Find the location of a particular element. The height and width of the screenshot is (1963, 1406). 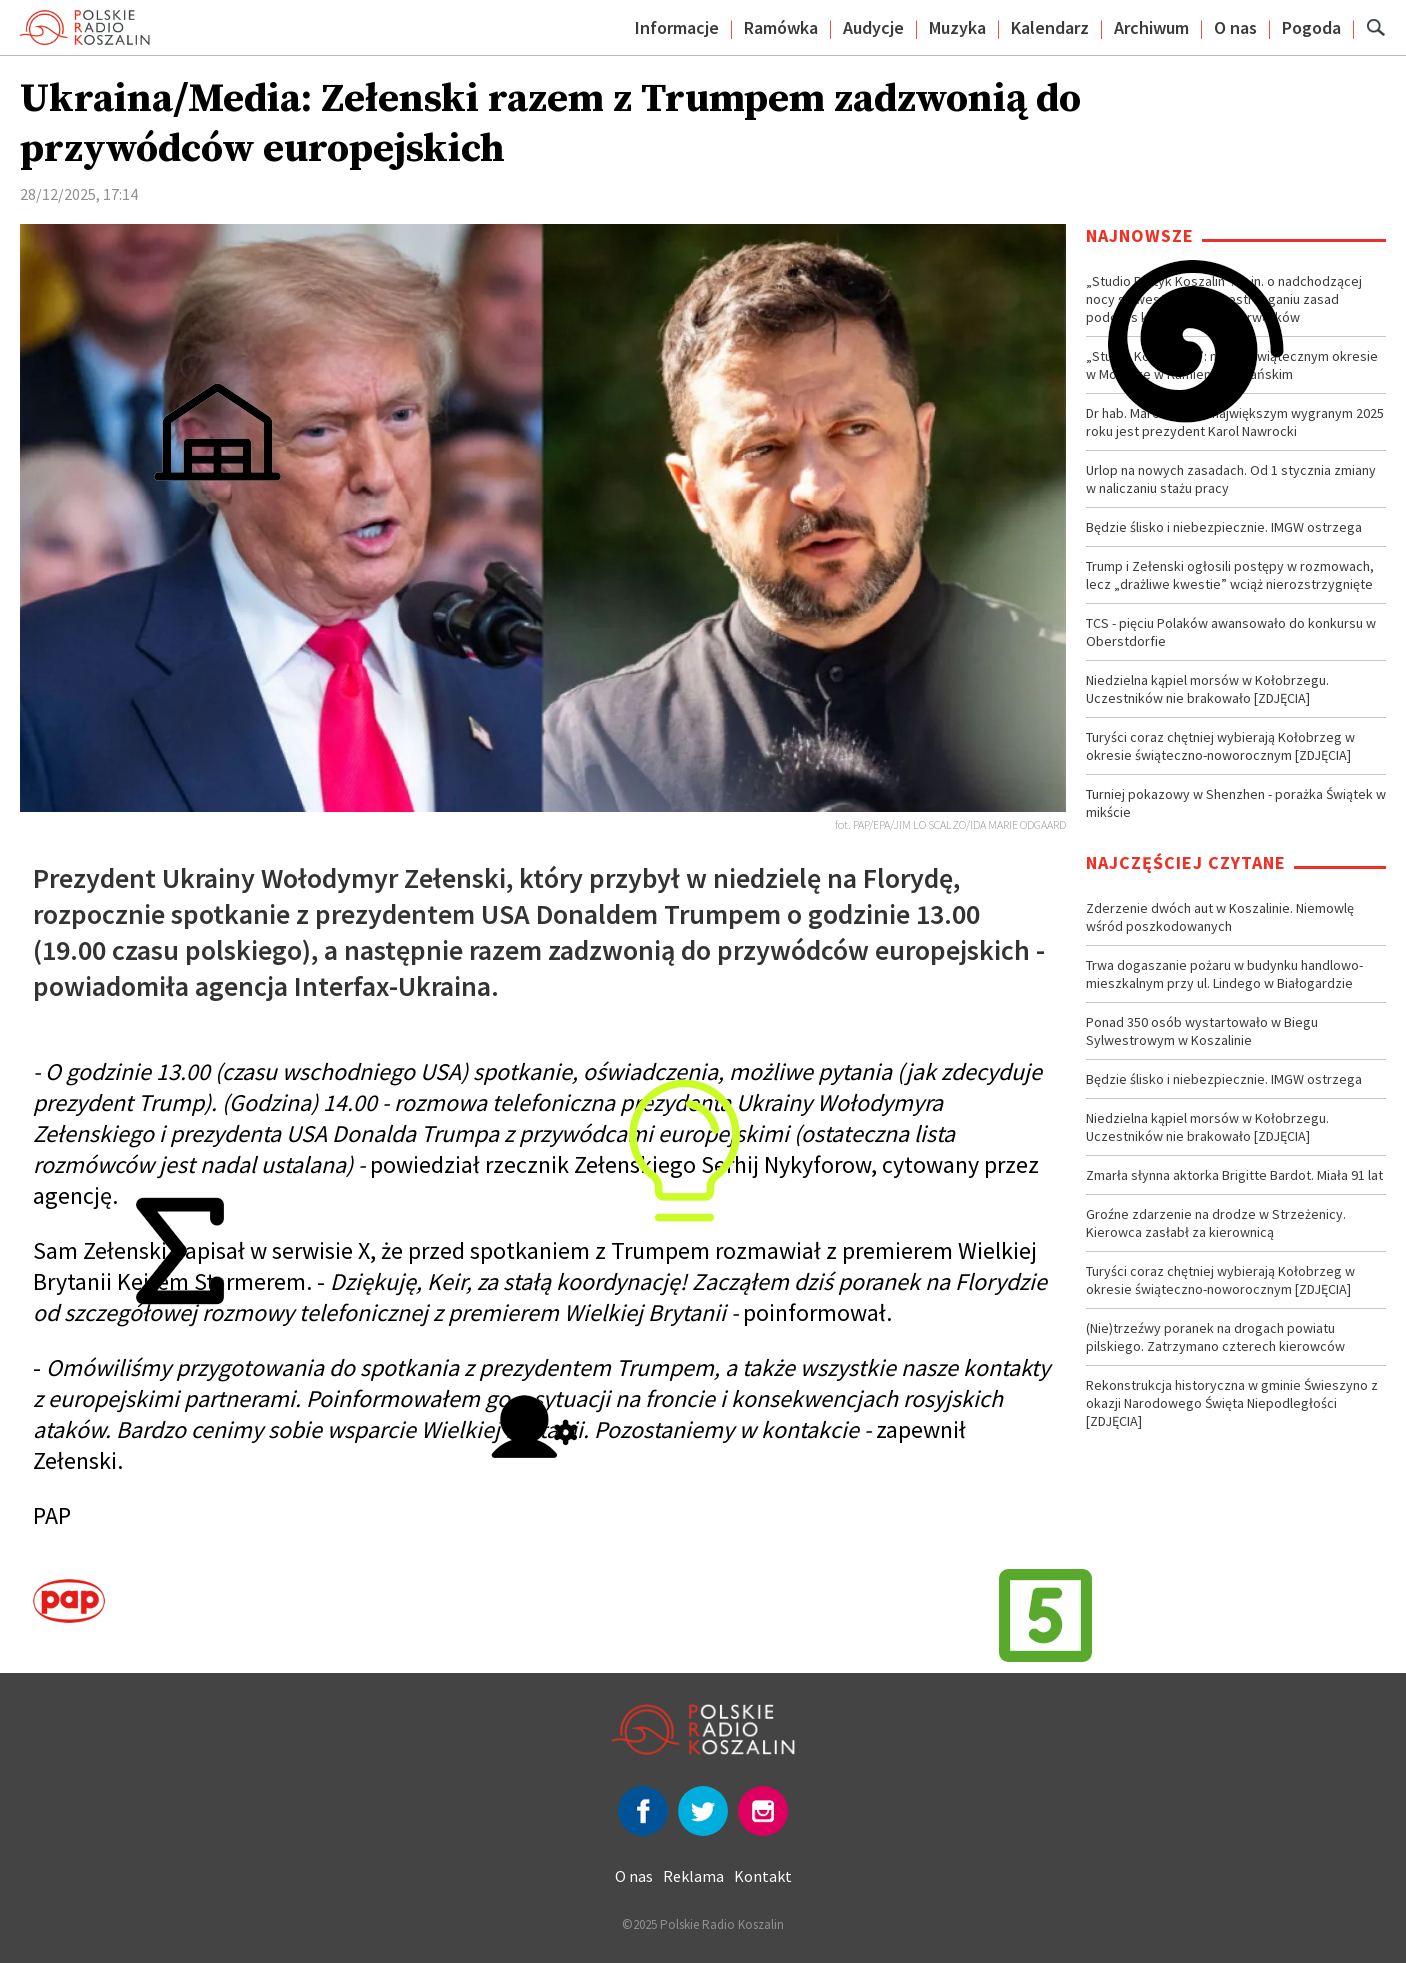

access garage or parking controls is located at coordinates (217, 438).